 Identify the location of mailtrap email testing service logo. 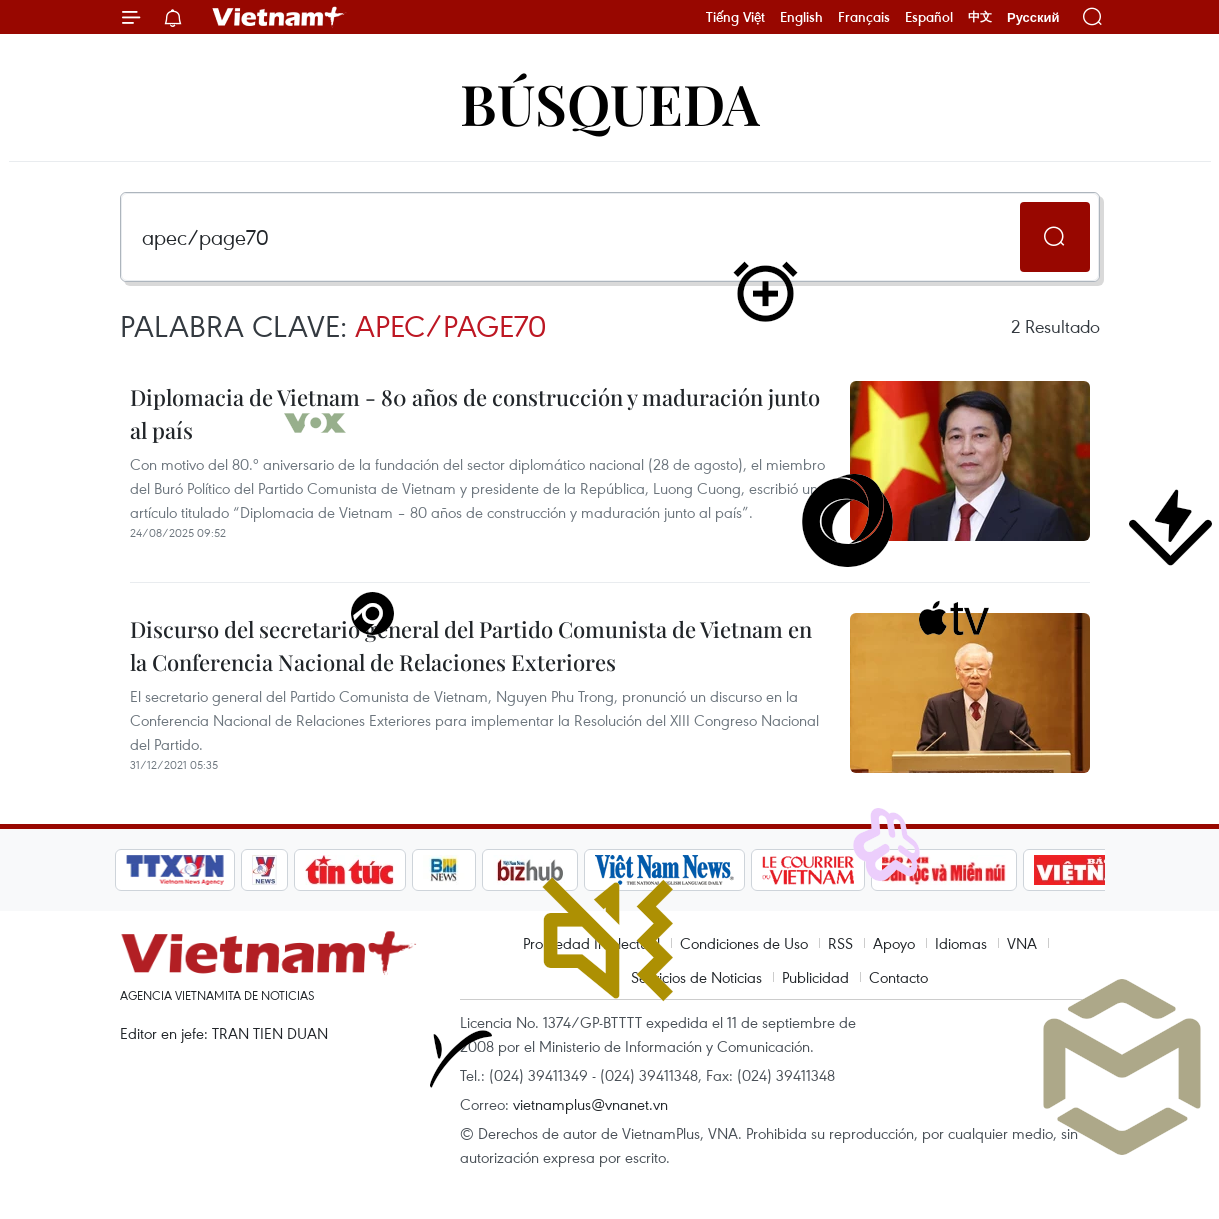
(1122, 1067).